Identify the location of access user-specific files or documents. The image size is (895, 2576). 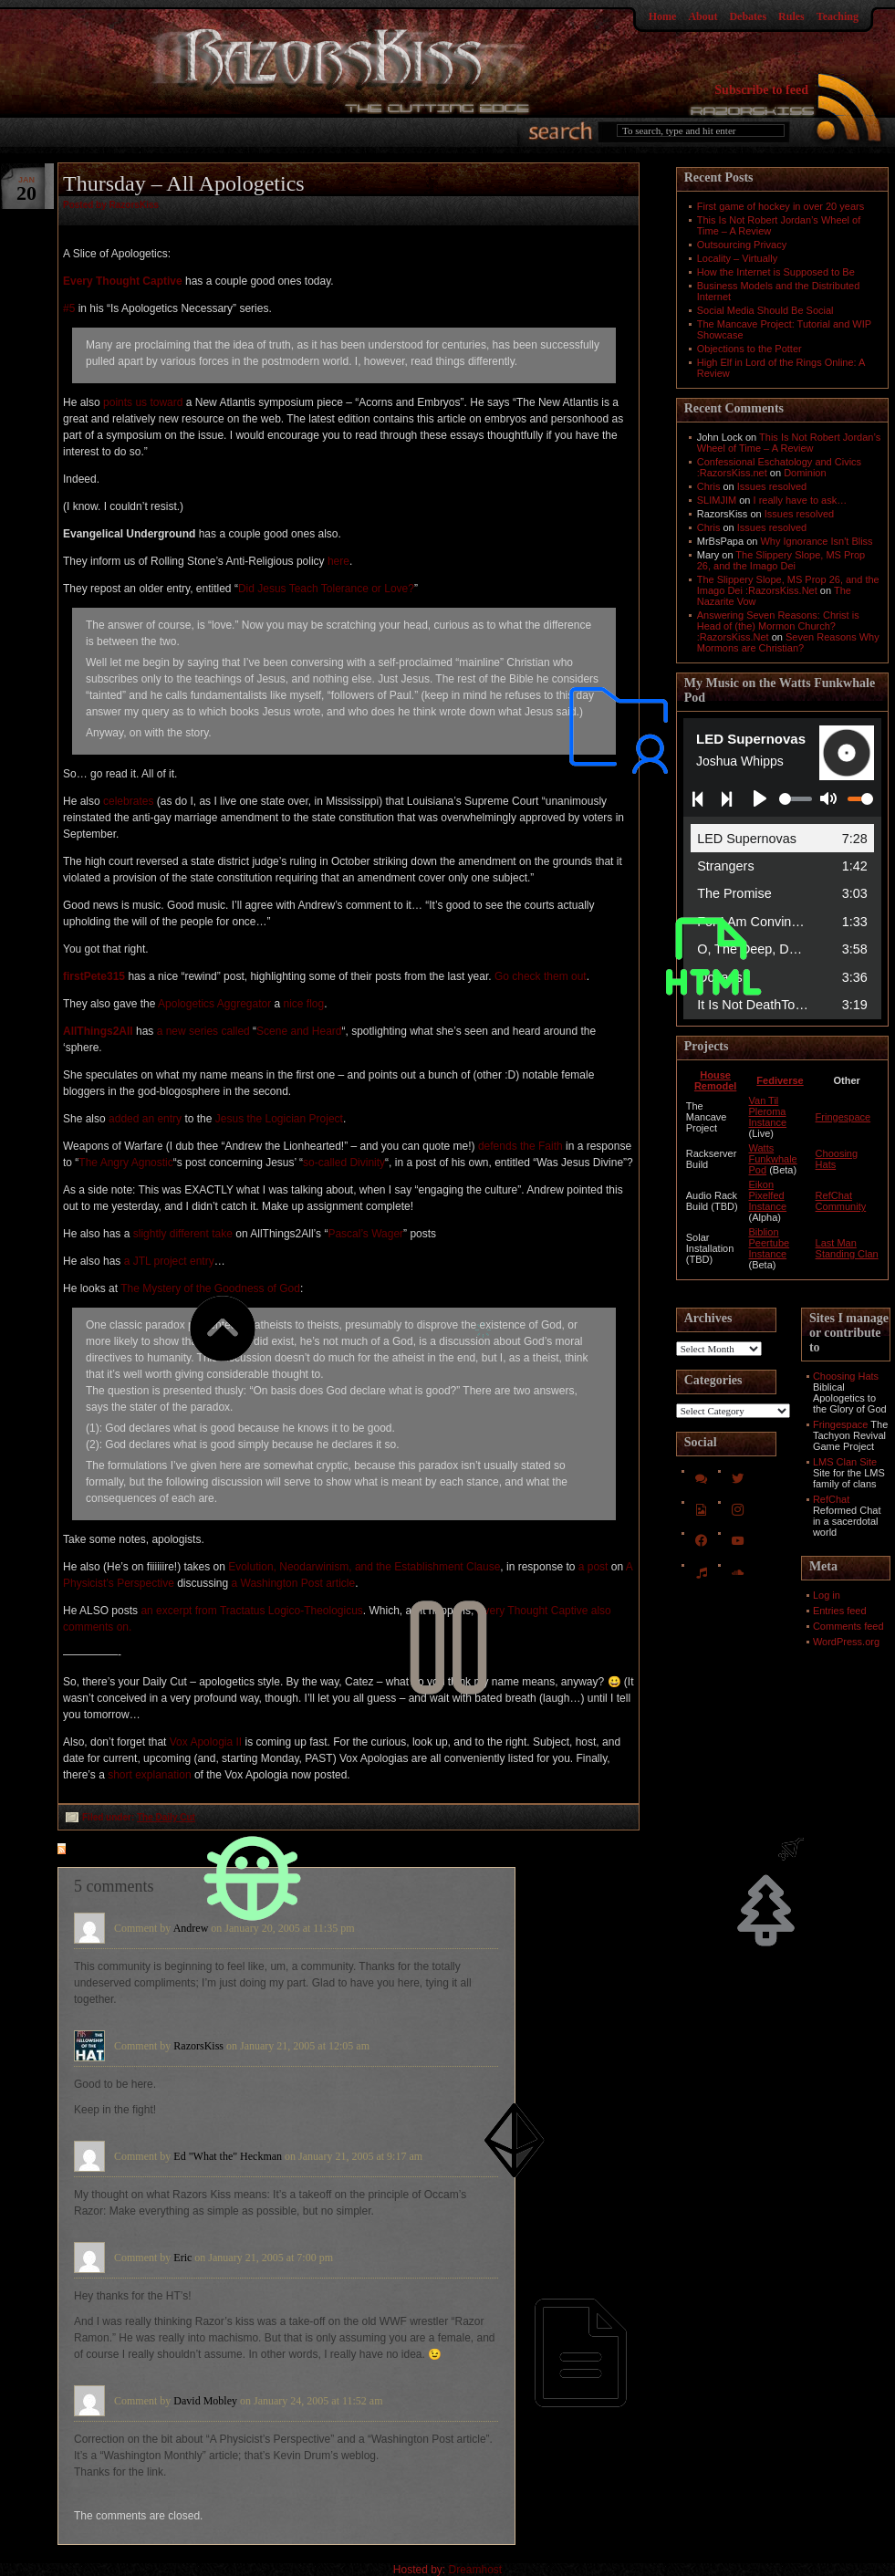
(619, 725).